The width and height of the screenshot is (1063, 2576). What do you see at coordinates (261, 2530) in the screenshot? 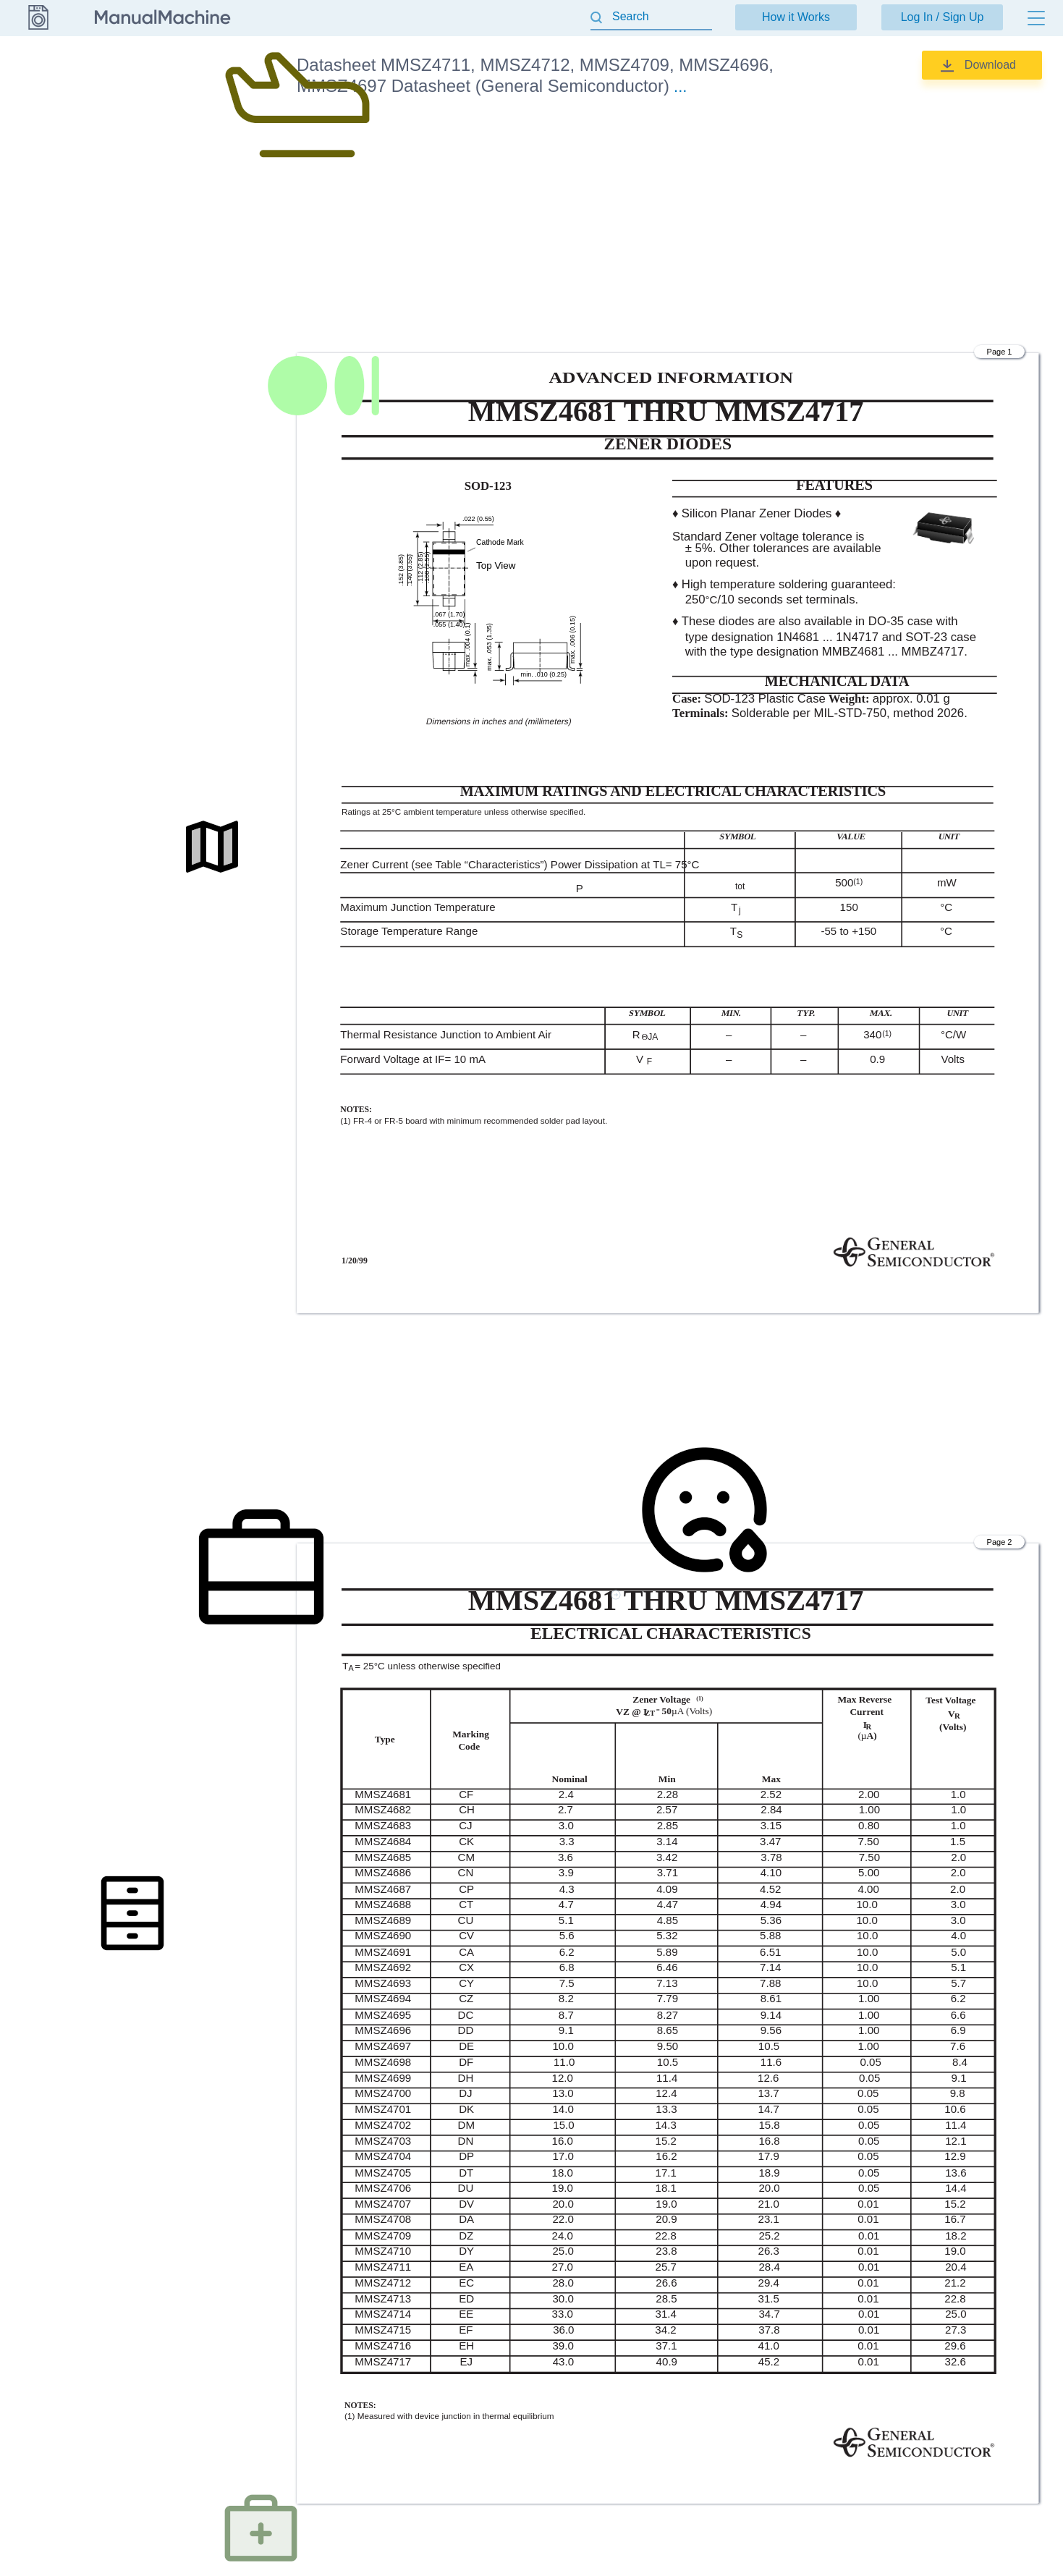
I see `access medical or health resources` at bounding box center [261, 2530].